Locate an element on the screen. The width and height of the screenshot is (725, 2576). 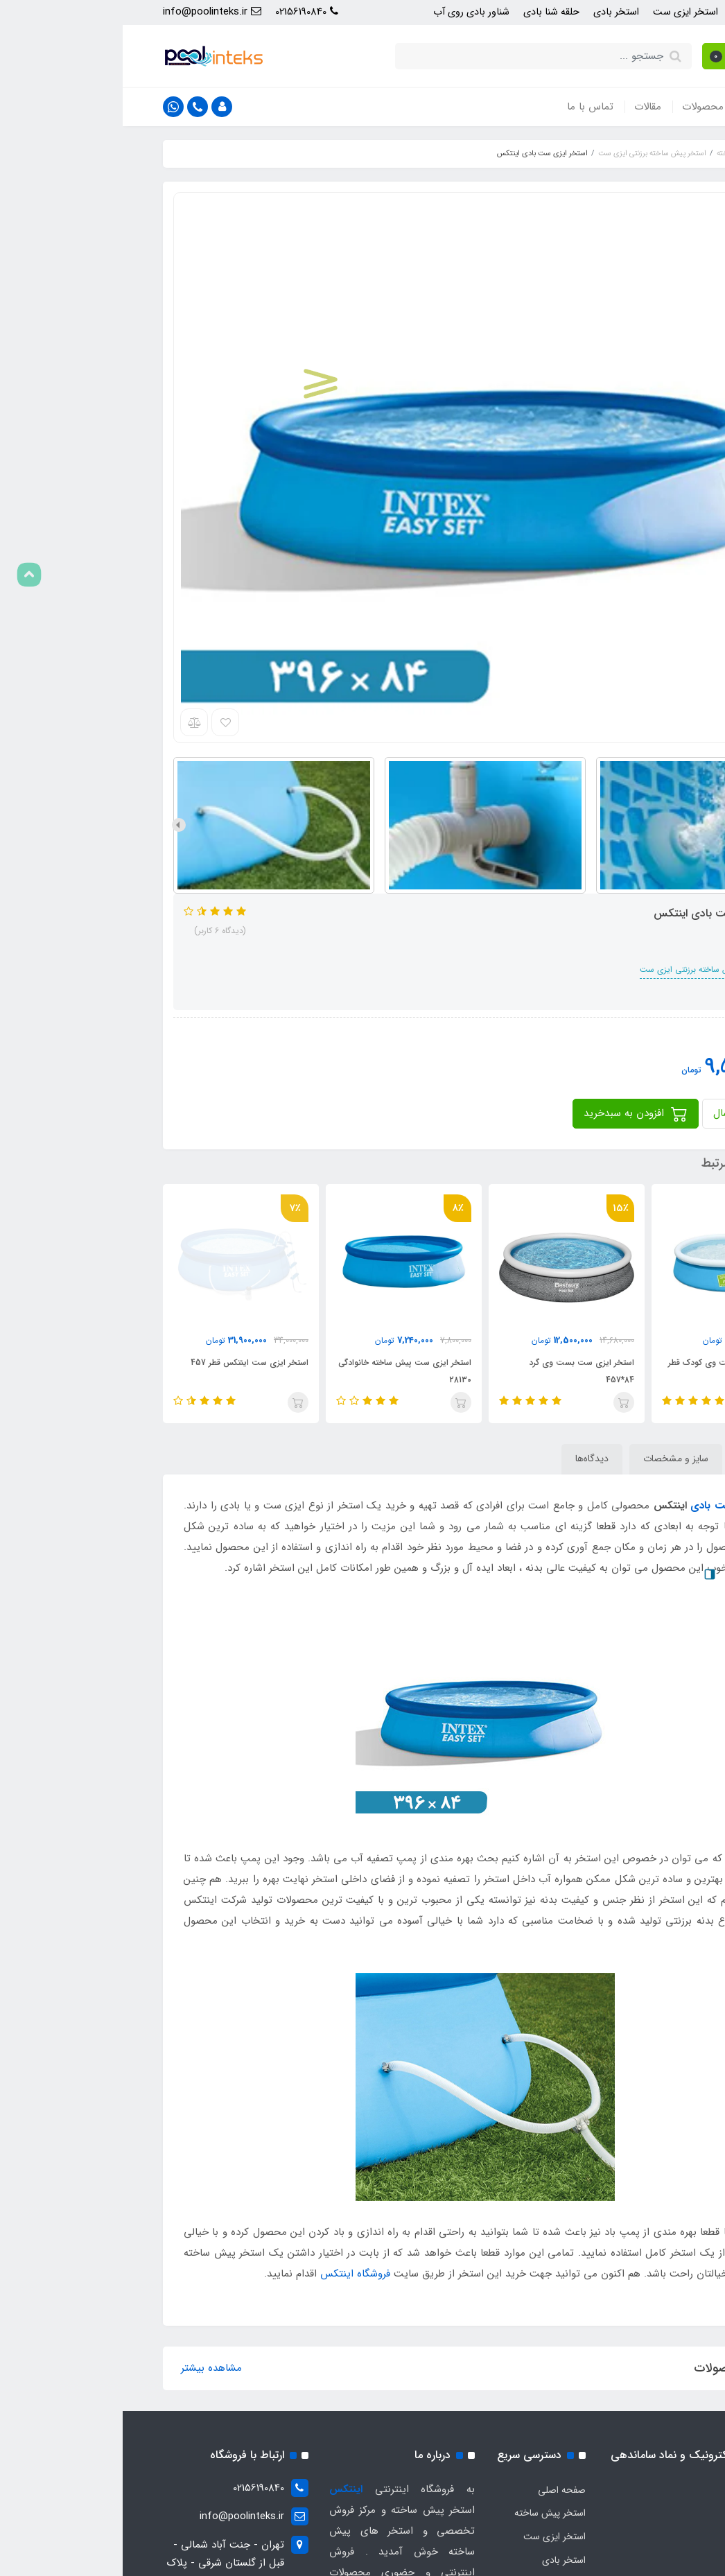
toggle right sidebar panel is located at coordinates (710, 1574).